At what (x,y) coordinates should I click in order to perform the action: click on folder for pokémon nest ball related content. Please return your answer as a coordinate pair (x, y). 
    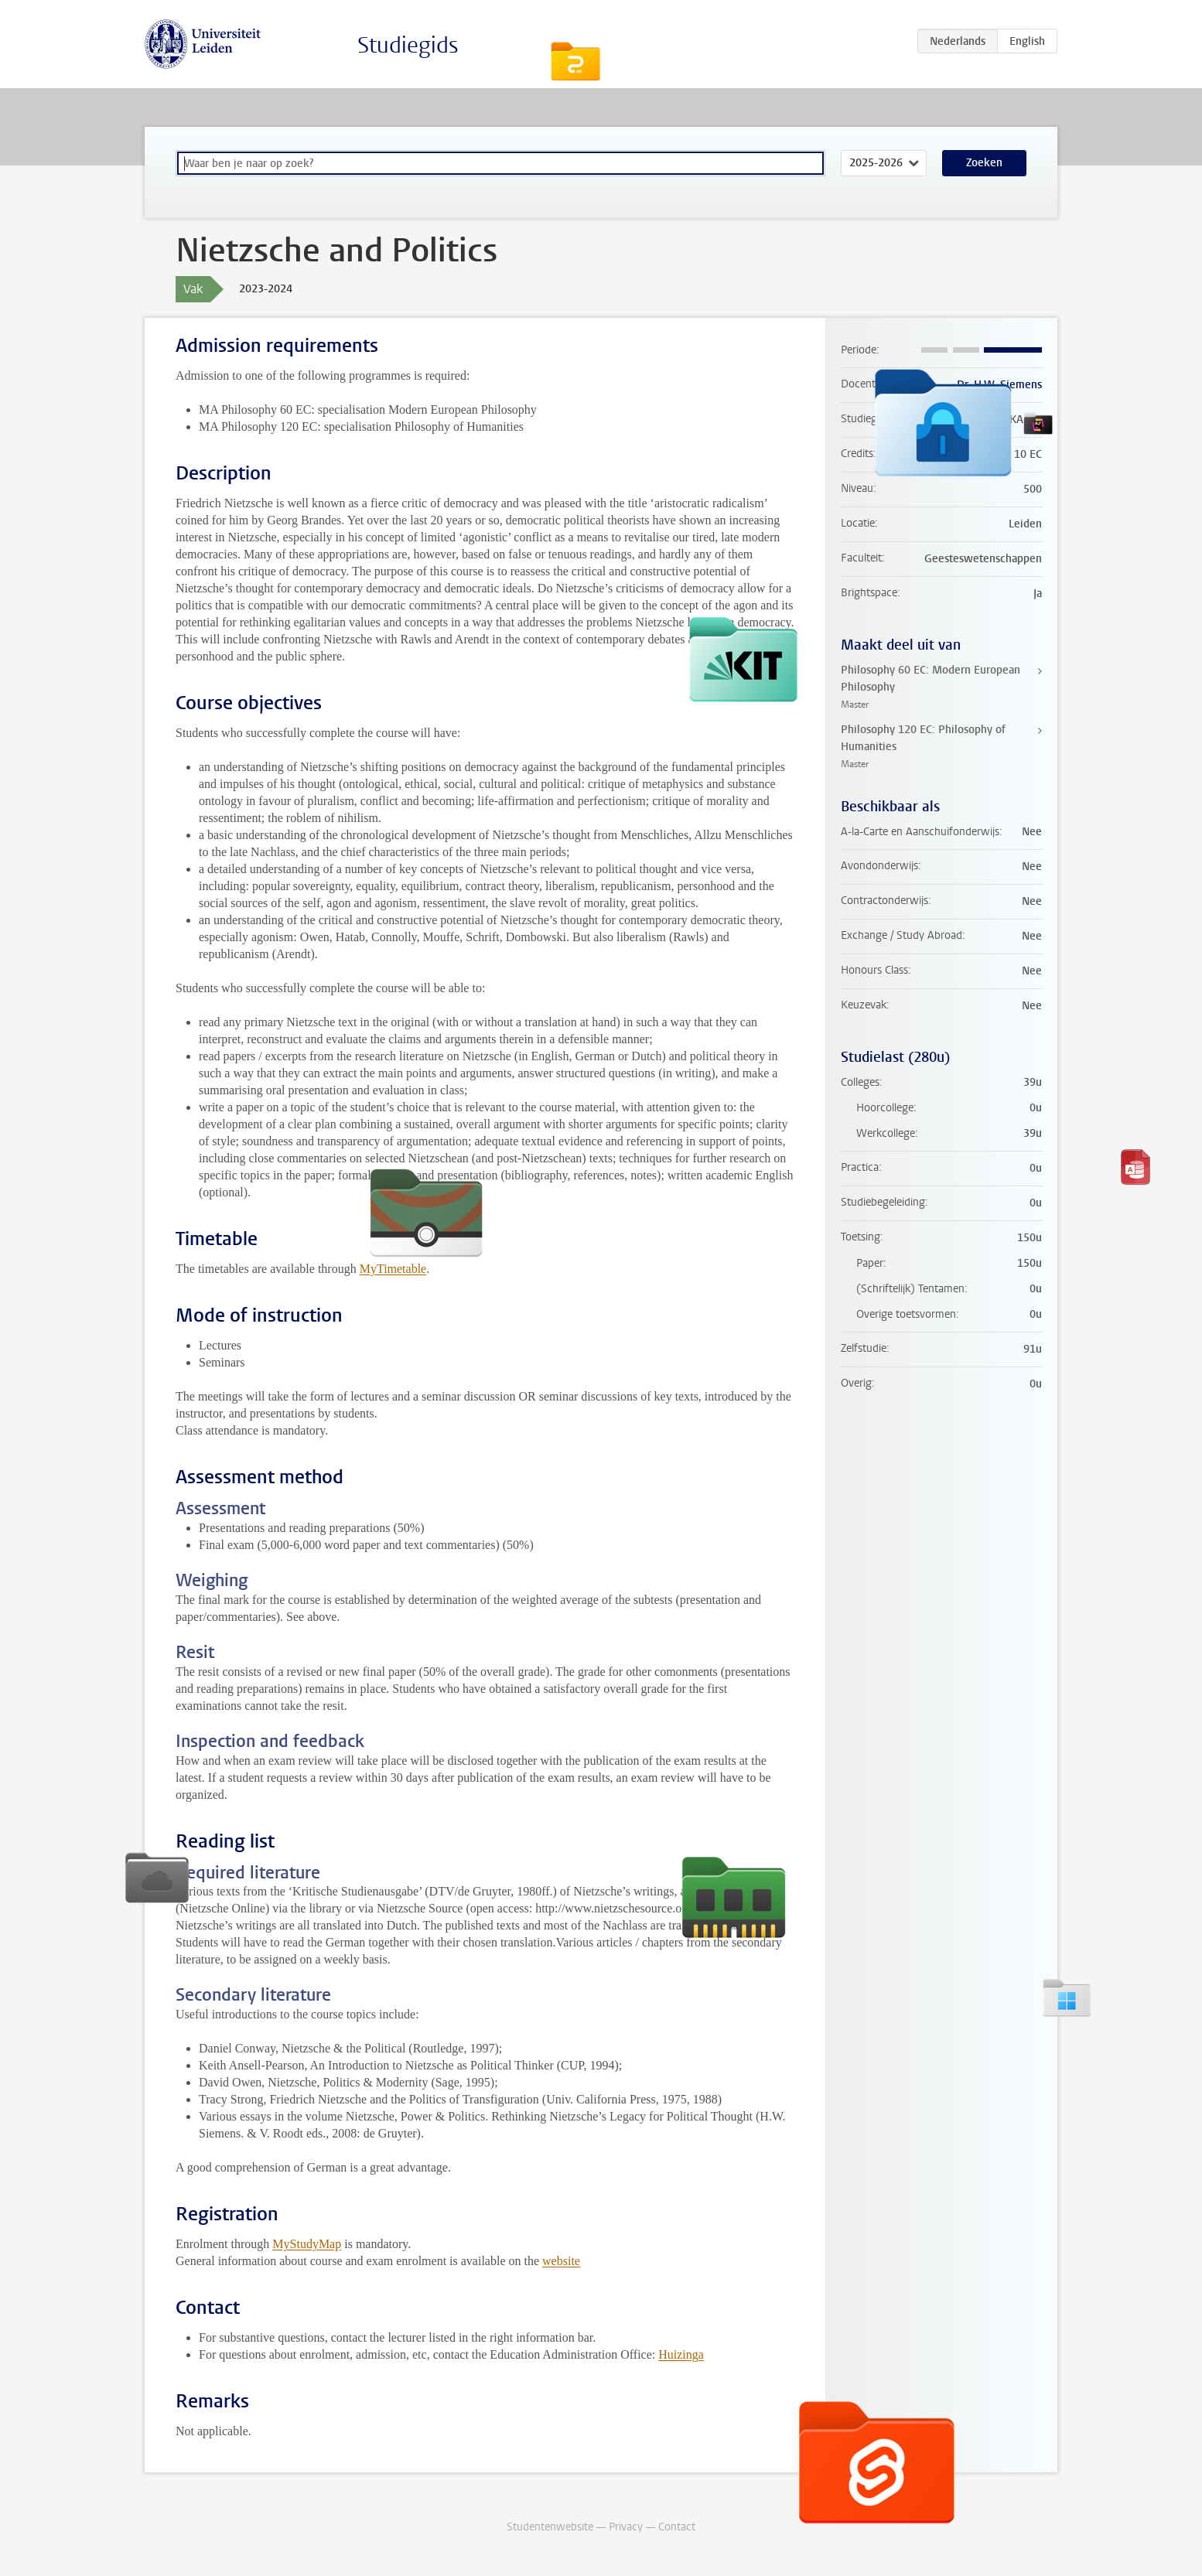
    Looking at the image, I should click on (425, 1216).